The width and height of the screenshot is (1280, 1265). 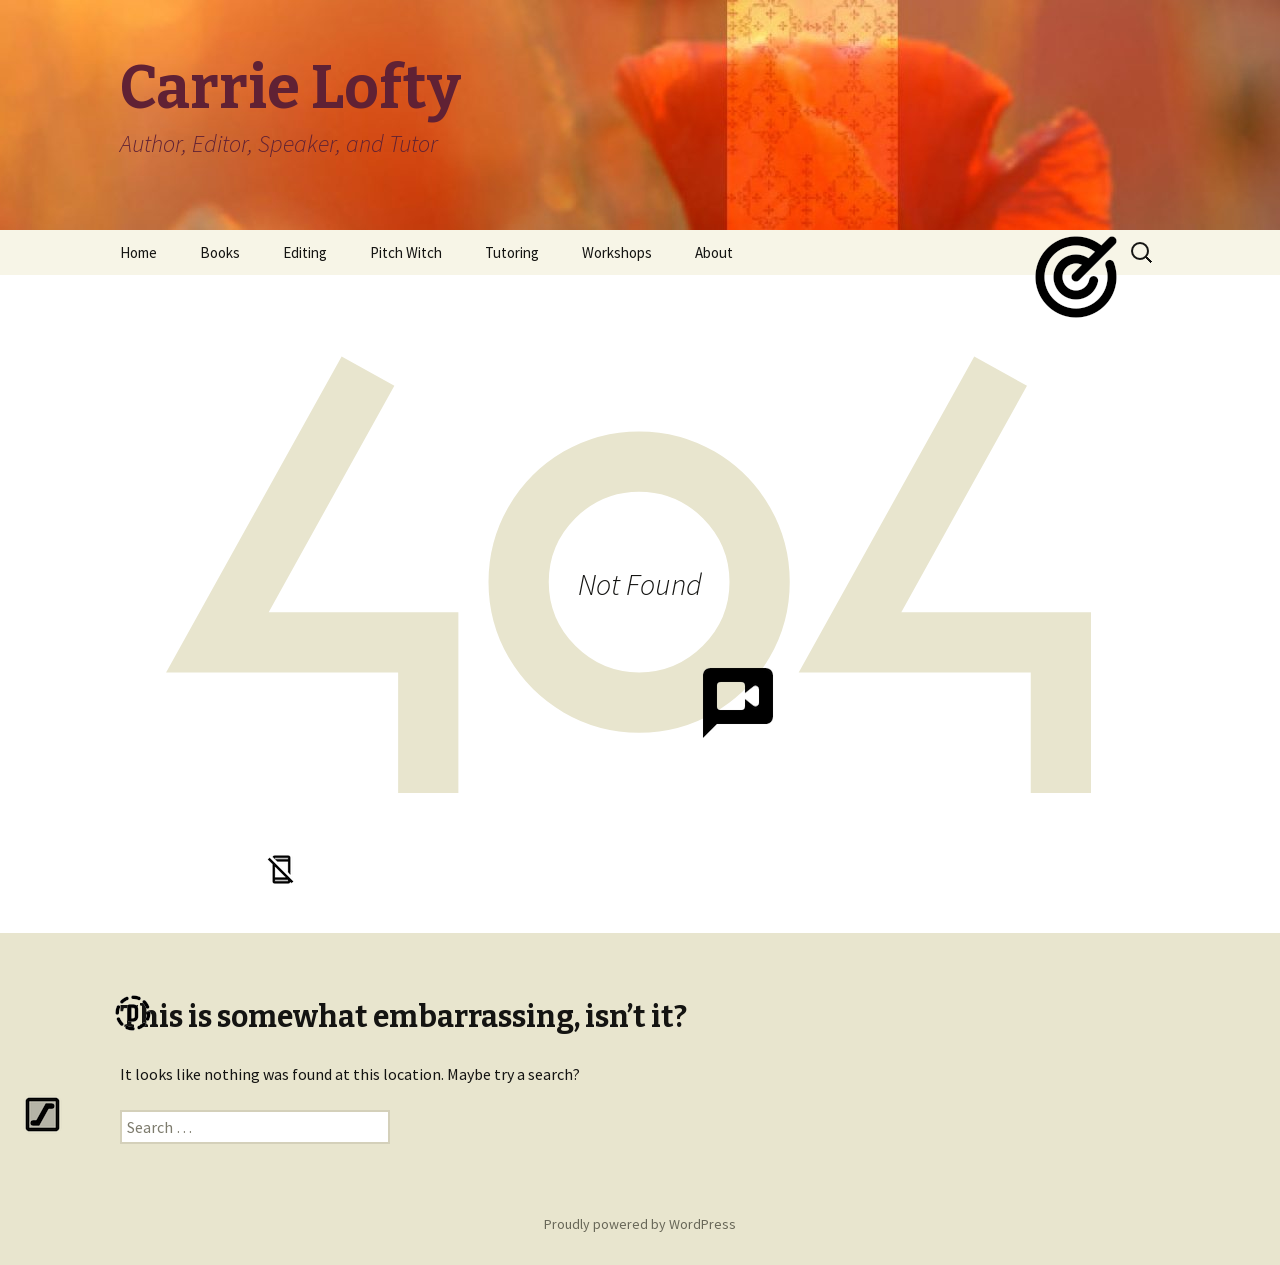 I want to click on indicates escalator access nearby, so click(x=42, y=1114).